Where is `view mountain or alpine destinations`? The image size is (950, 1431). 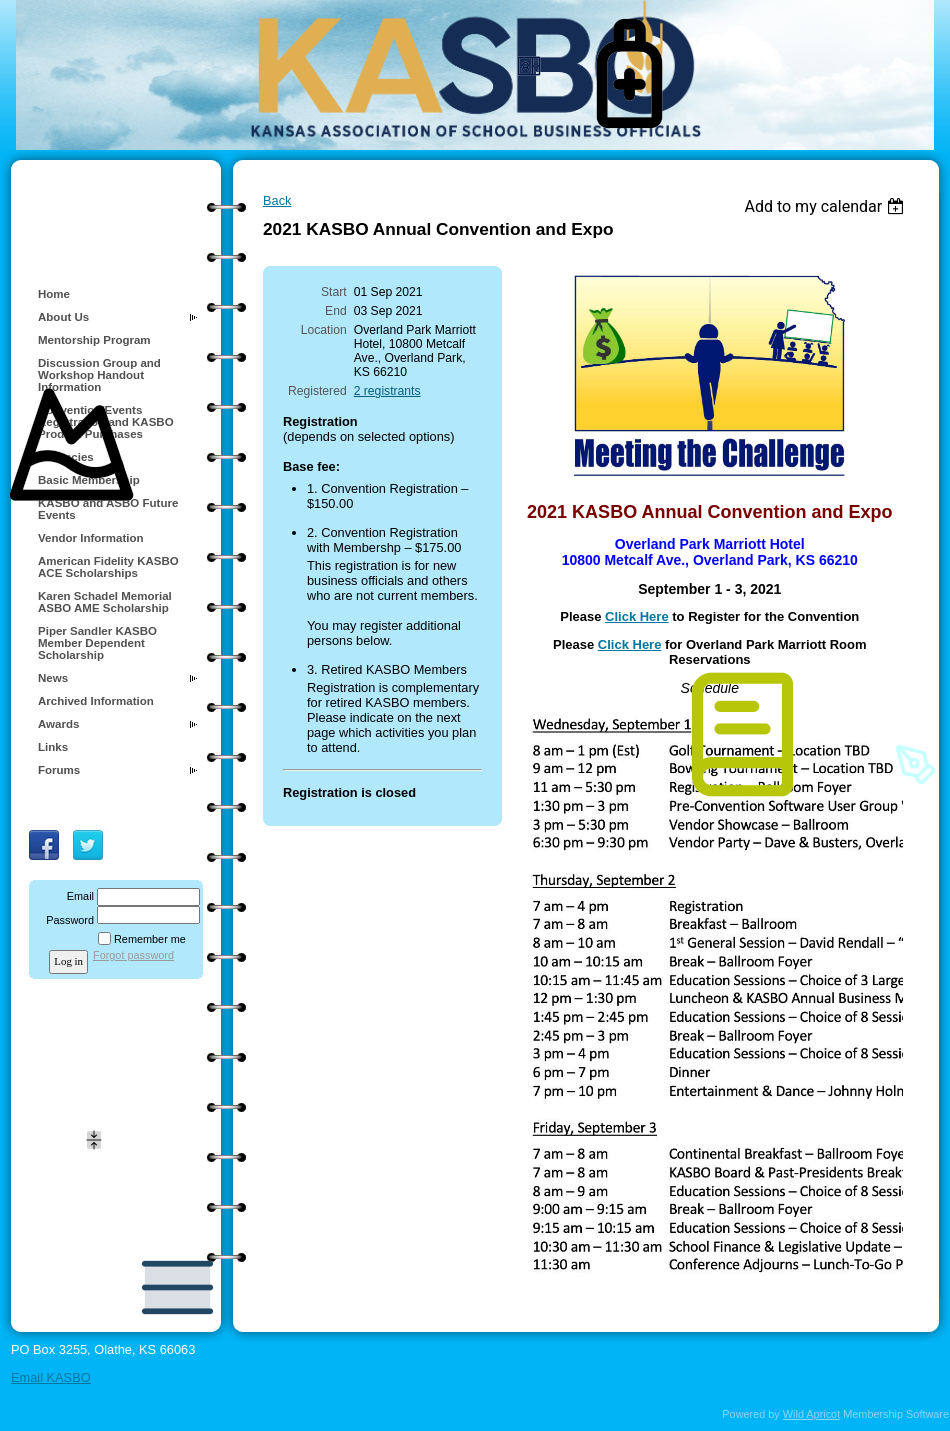 view mountain or alpine destinations is located at coordinates (71, 444).